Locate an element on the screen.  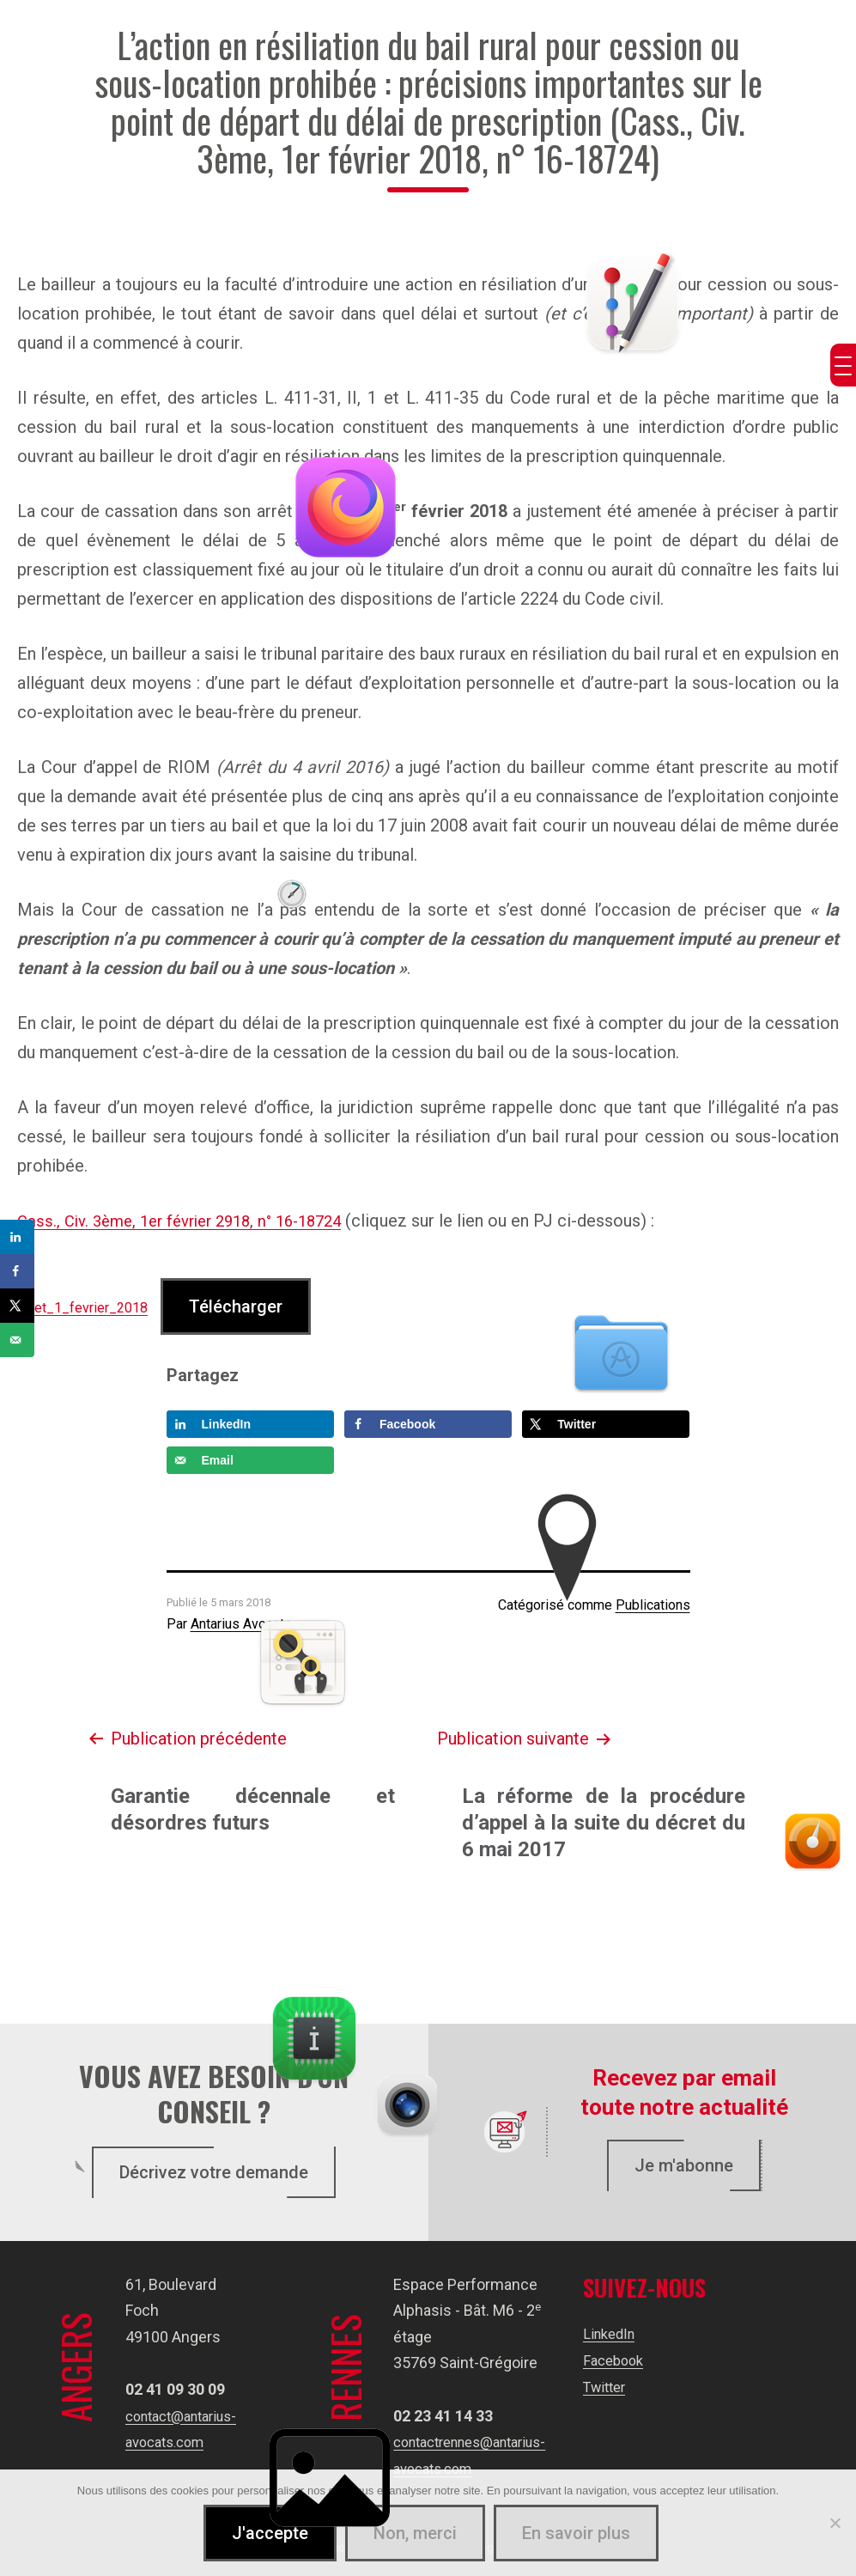
open hwloc hardware locality utility is located at coordinates (314, 2038).